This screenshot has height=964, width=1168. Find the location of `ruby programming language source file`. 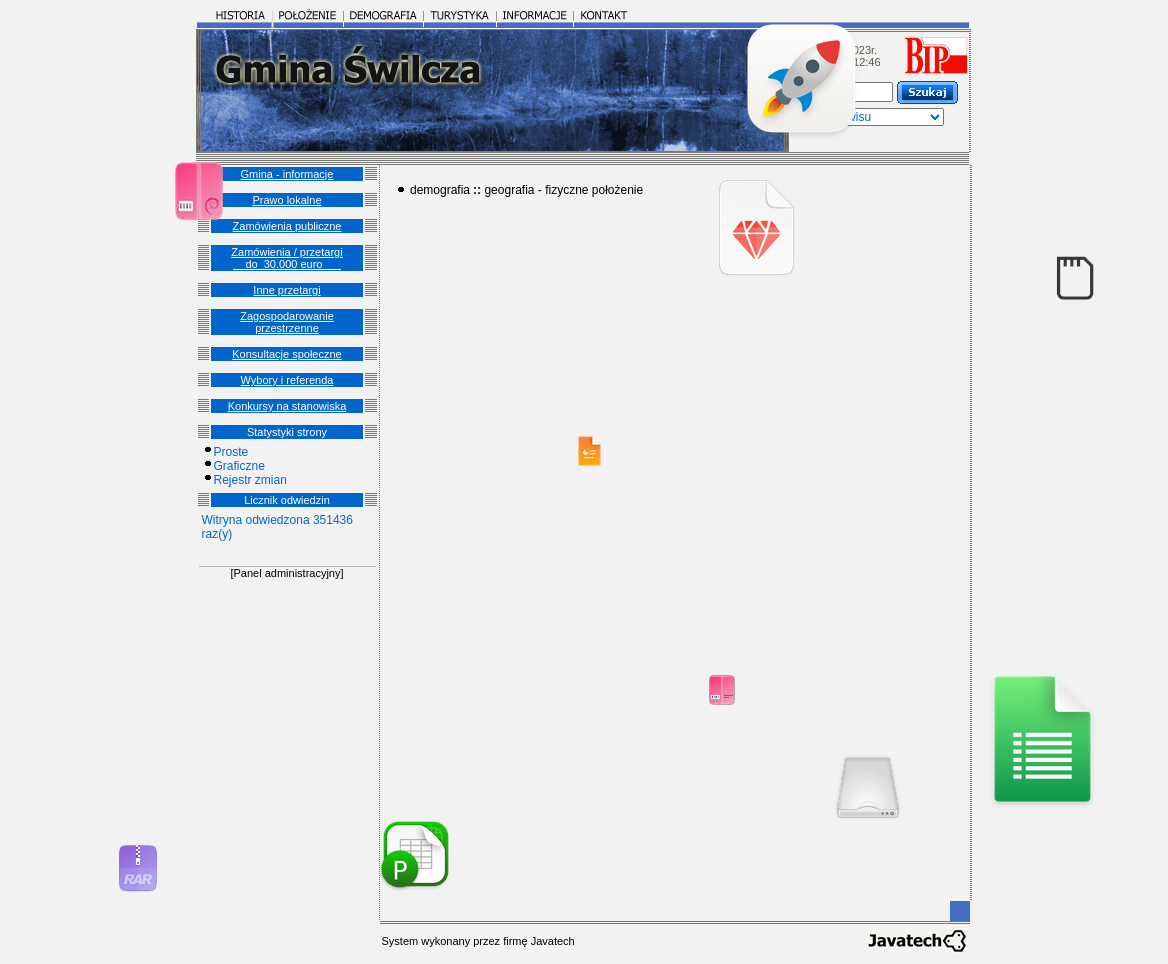

ruby programming language source file is located at coordinates (756, 227).